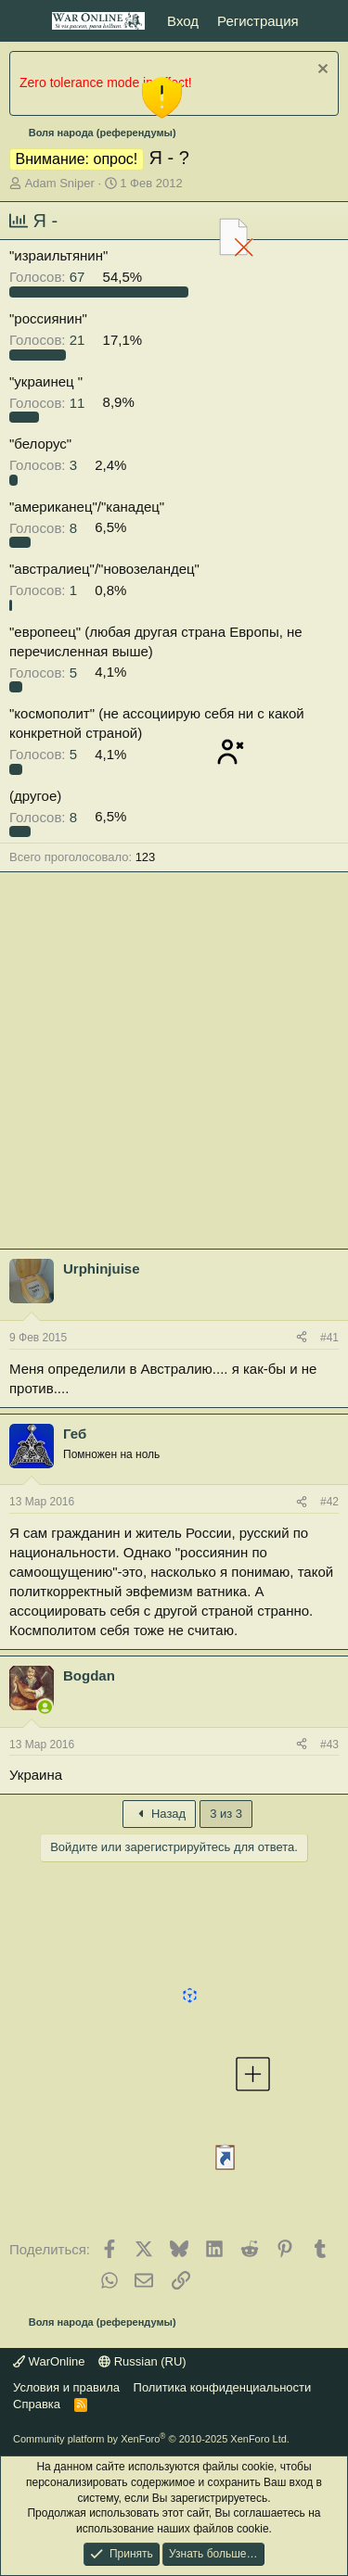 Image resolution: width=348 pixels, height=2576 pixels. What do you see at coordinates (161, 97) in the screenshot?
I see `indicates a security warning or alert` at bounding box center [161, 97].